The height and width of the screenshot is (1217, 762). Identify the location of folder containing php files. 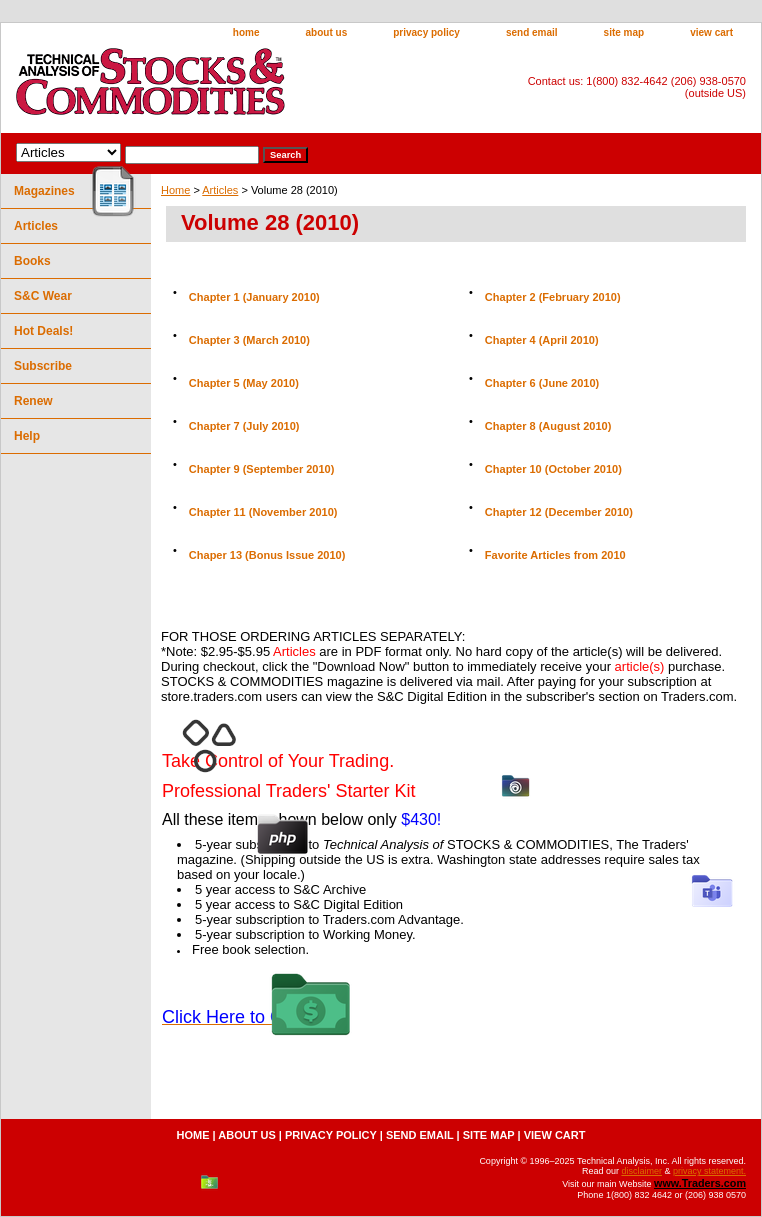
(282, 835).